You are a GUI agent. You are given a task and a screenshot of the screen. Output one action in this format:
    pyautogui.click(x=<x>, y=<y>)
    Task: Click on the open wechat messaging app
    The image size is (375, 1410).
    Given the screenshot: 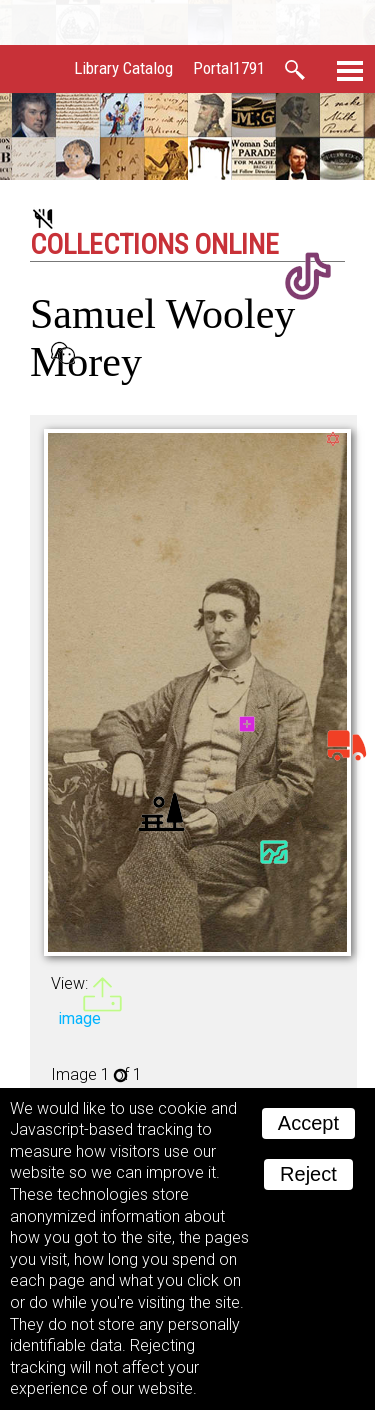 What is the action you would take?
    pyautogui.click(x=63, y=353)
    